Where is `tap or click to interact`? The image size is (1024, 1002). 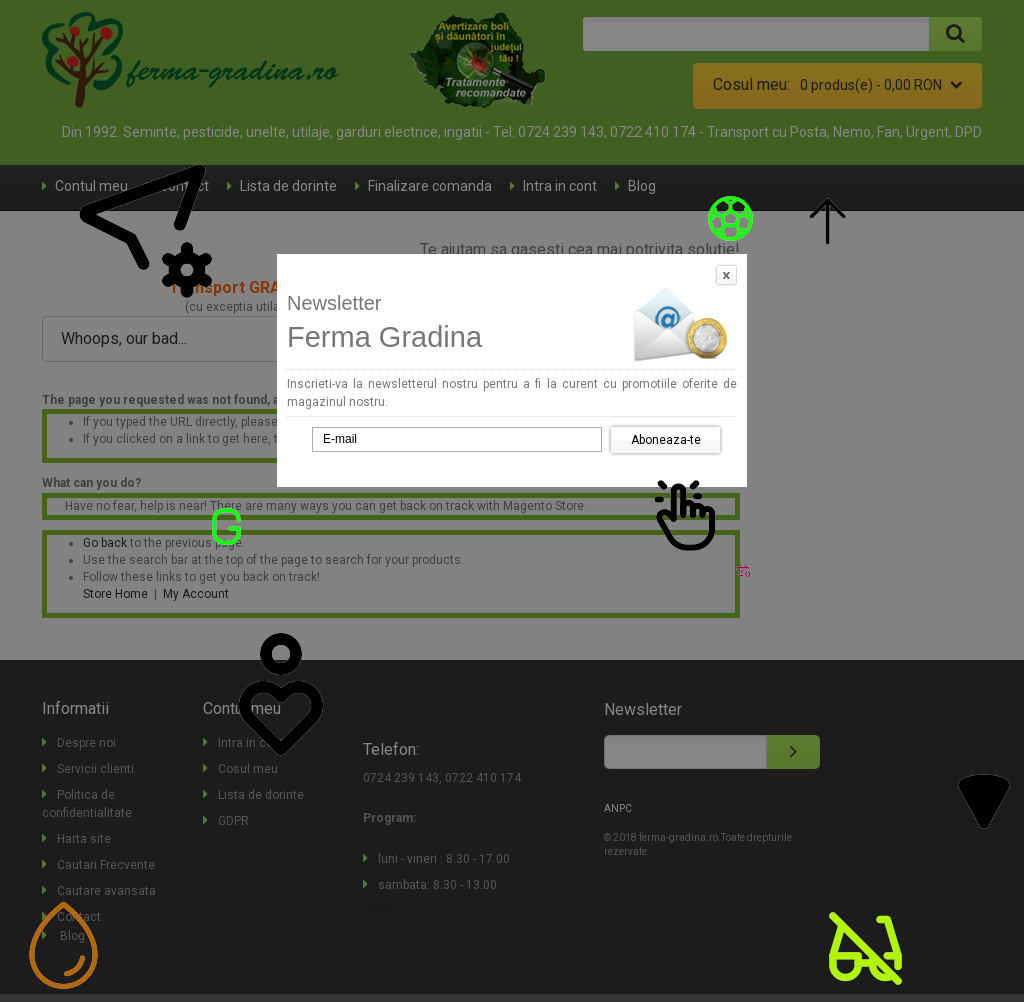
tap or click to interact is located at coordinates (686, 515).